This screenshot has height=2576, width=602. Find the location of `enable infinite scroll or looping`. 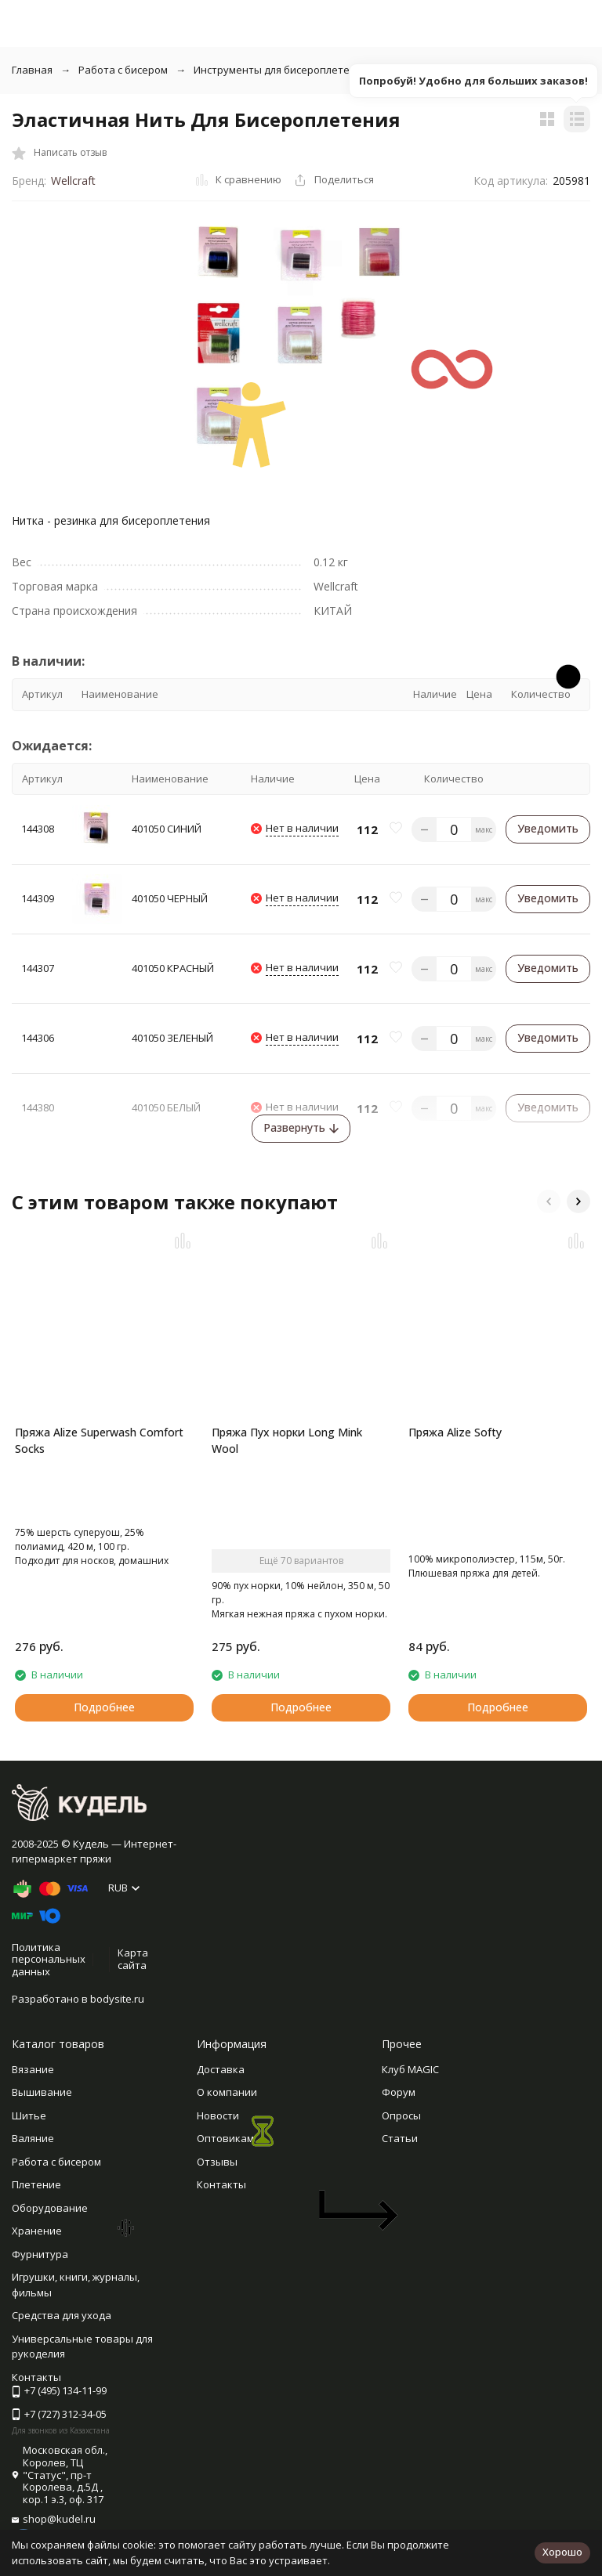

enable infinite scroll or looping is located at coordinates (452, 369).